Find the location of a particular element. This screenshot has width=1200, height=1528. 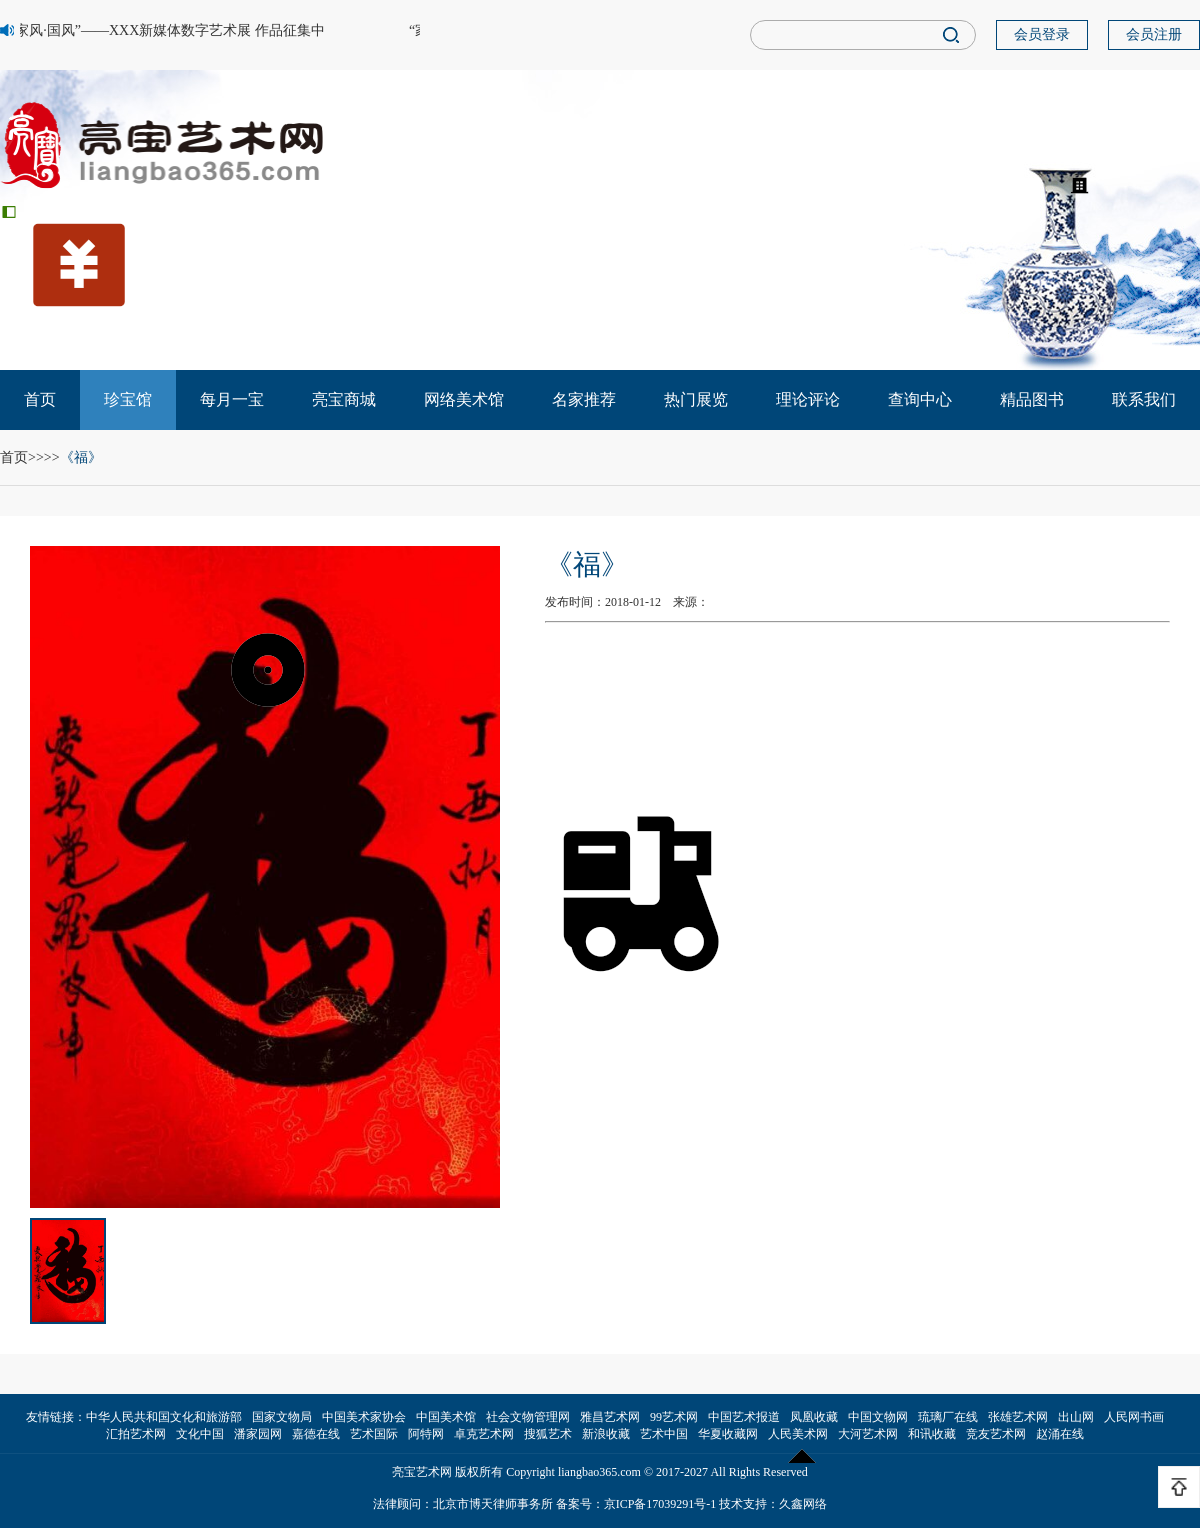

access chinese yuan payment options is located at coordinates (79, 265).